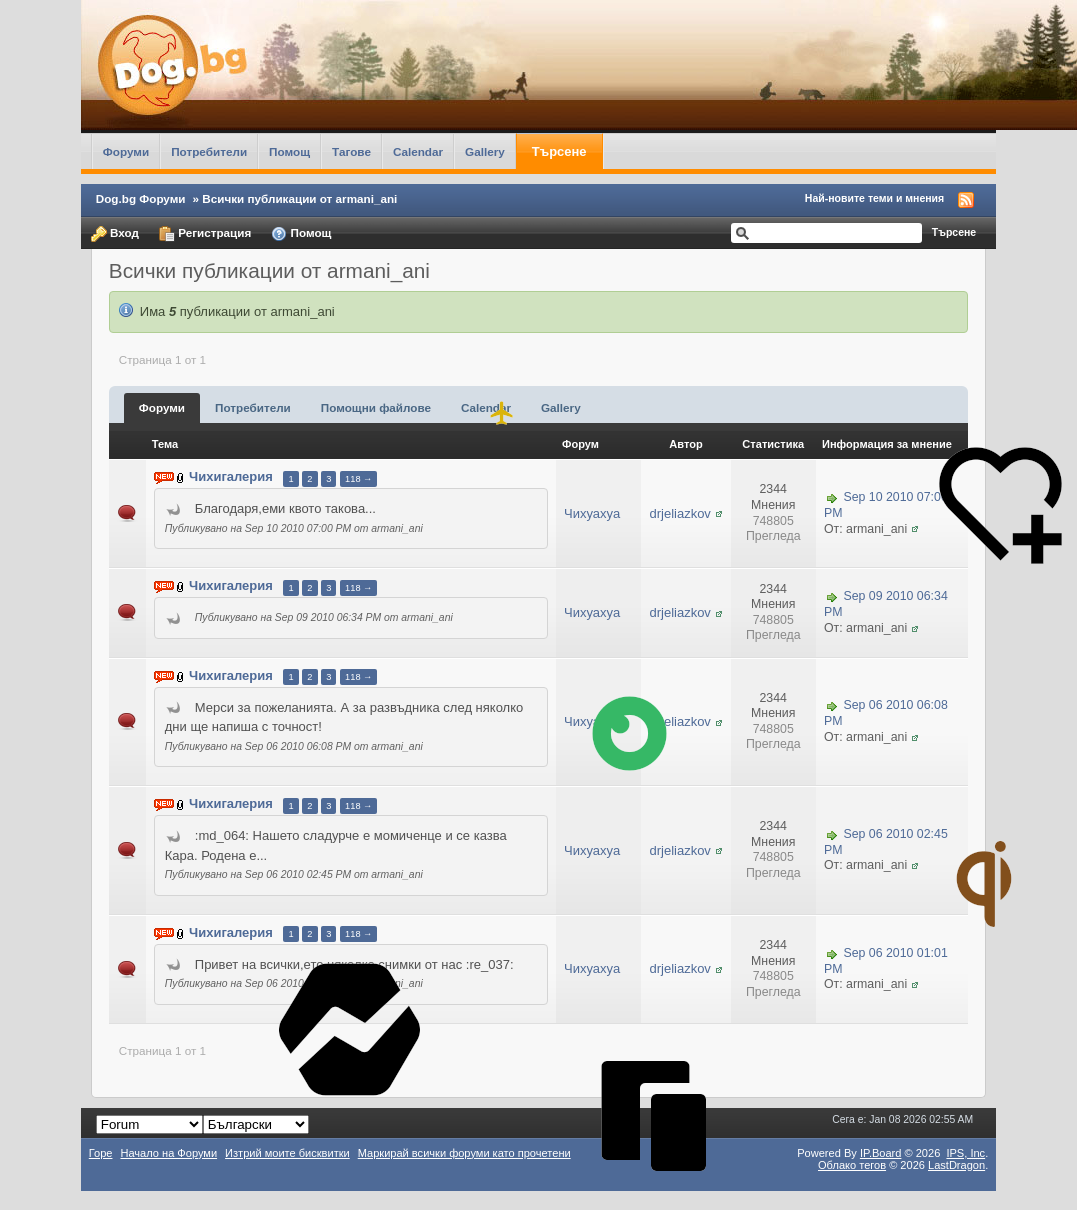  What do you see at coordinates (651, 1116) in the screenshot?
I see `manage connected devices` at bounding box center [651, 1116].